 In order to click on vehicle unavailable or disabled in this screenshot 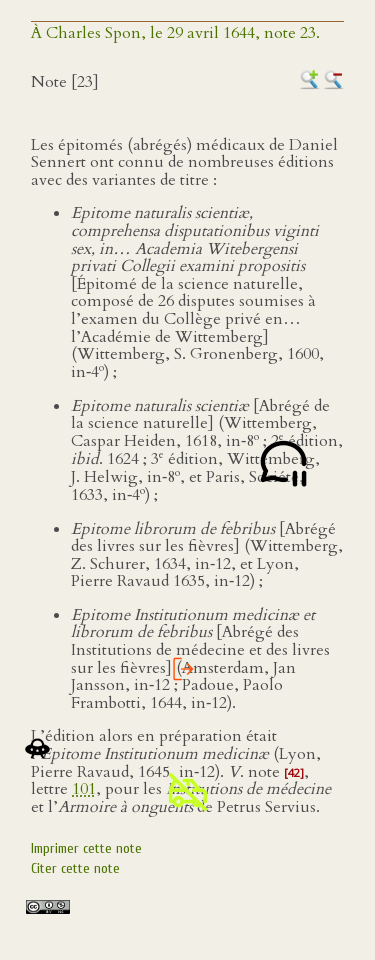, I will do `click(188, 792)`.